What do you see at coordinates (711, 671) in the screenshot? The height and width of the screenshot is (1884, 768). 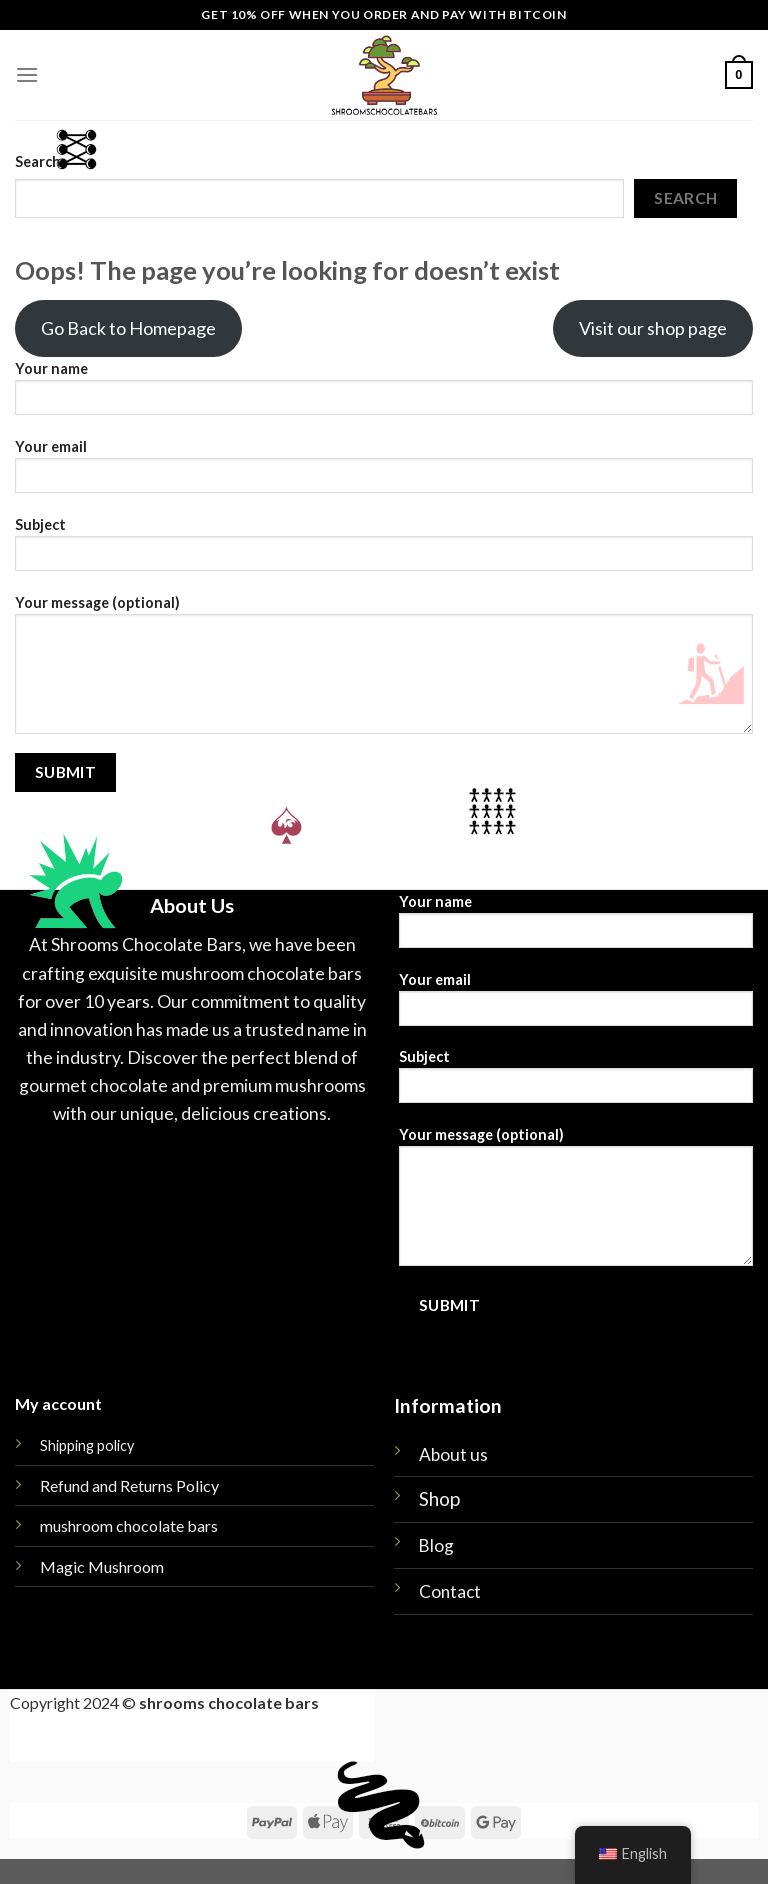 I see `explore hiking trails nearby` at bounding box center [711, 671].